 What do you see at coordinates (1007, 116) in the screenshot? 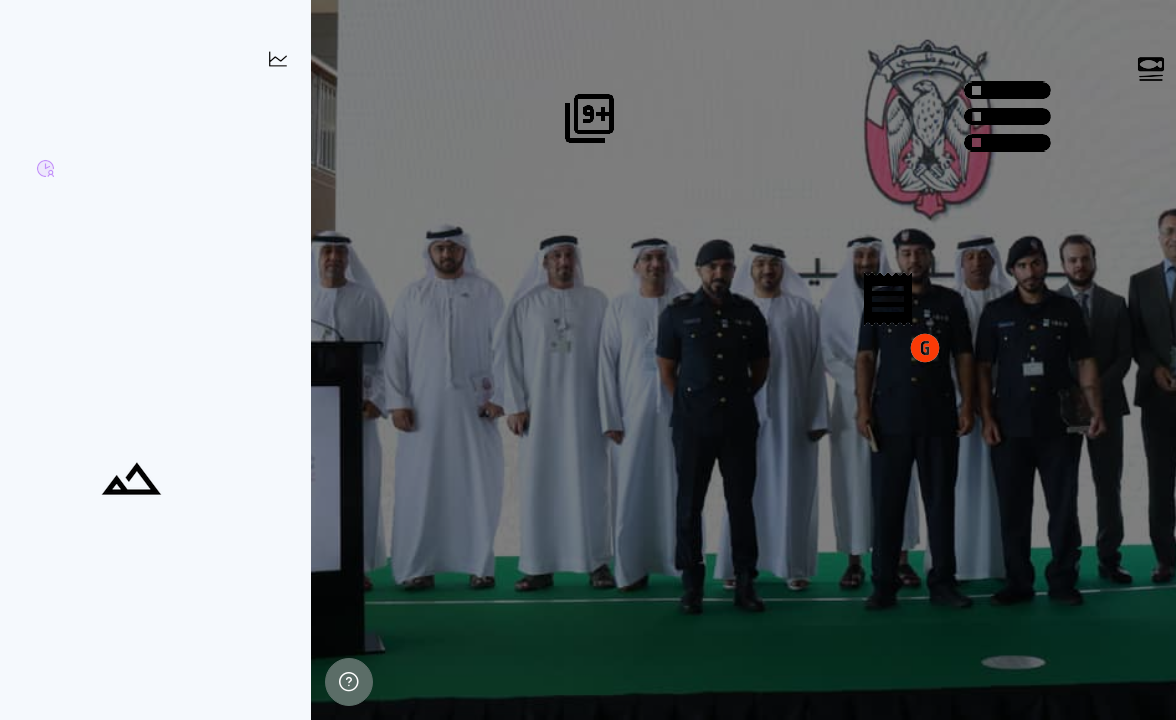
I see `view device storage settings` at bounding box center [1007, 116].